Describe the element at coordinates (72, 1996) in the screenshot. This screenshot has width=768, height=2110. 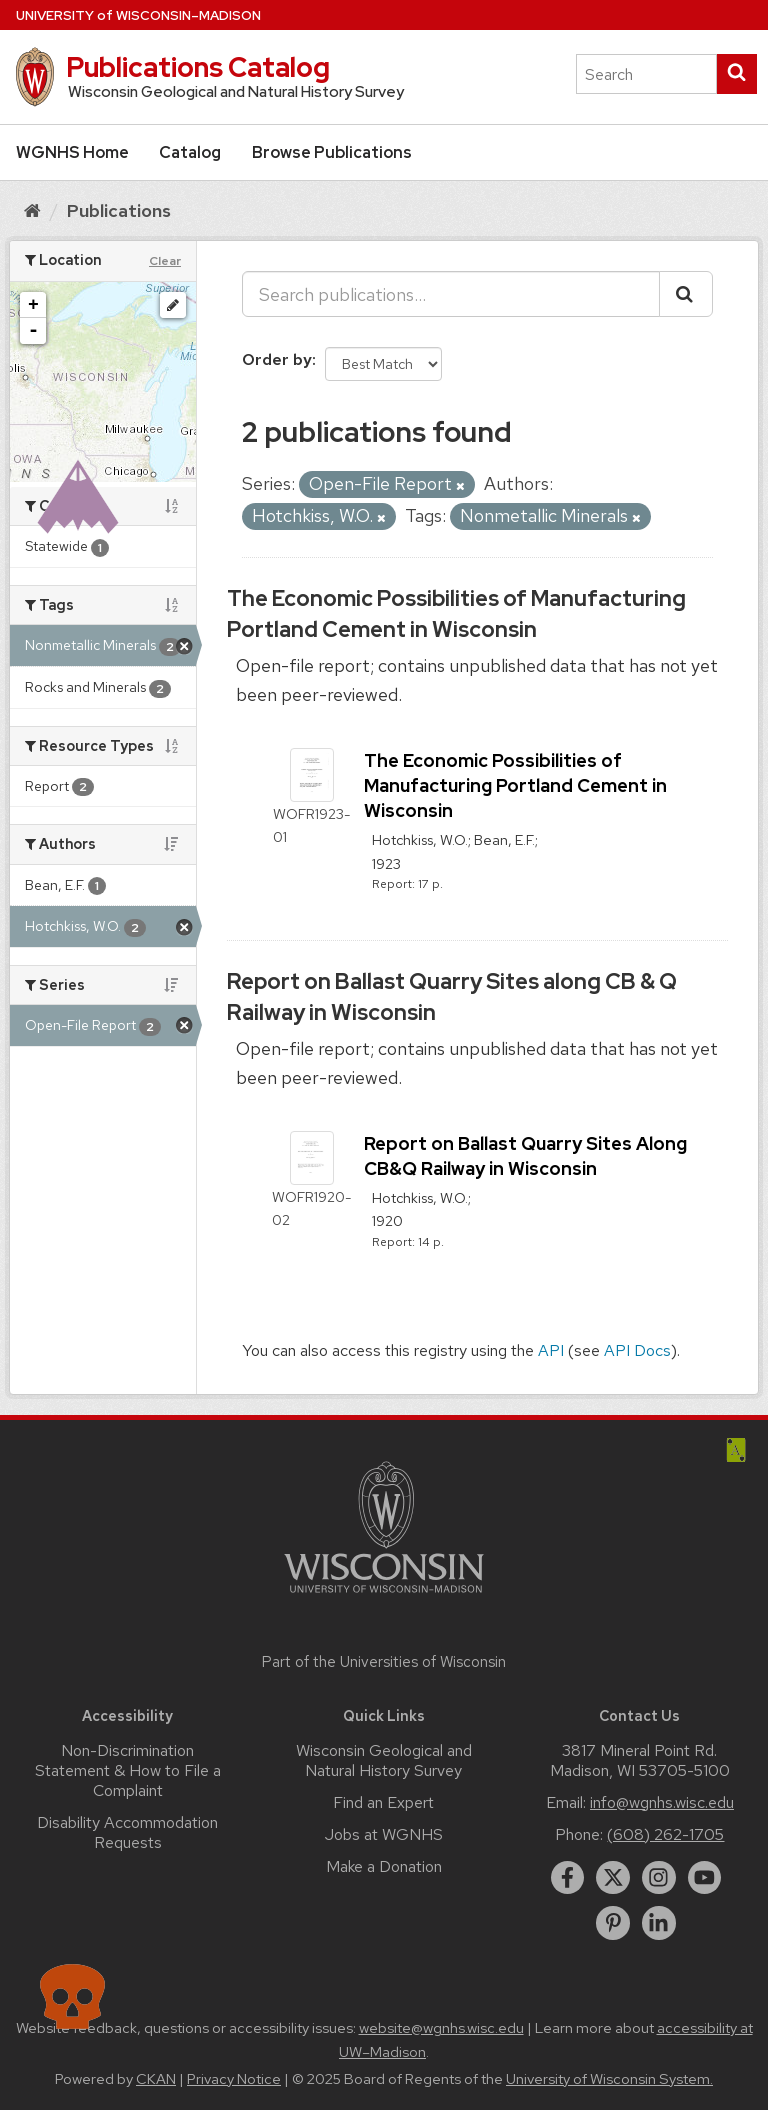
I see `indicates player death or game over state` at that location.